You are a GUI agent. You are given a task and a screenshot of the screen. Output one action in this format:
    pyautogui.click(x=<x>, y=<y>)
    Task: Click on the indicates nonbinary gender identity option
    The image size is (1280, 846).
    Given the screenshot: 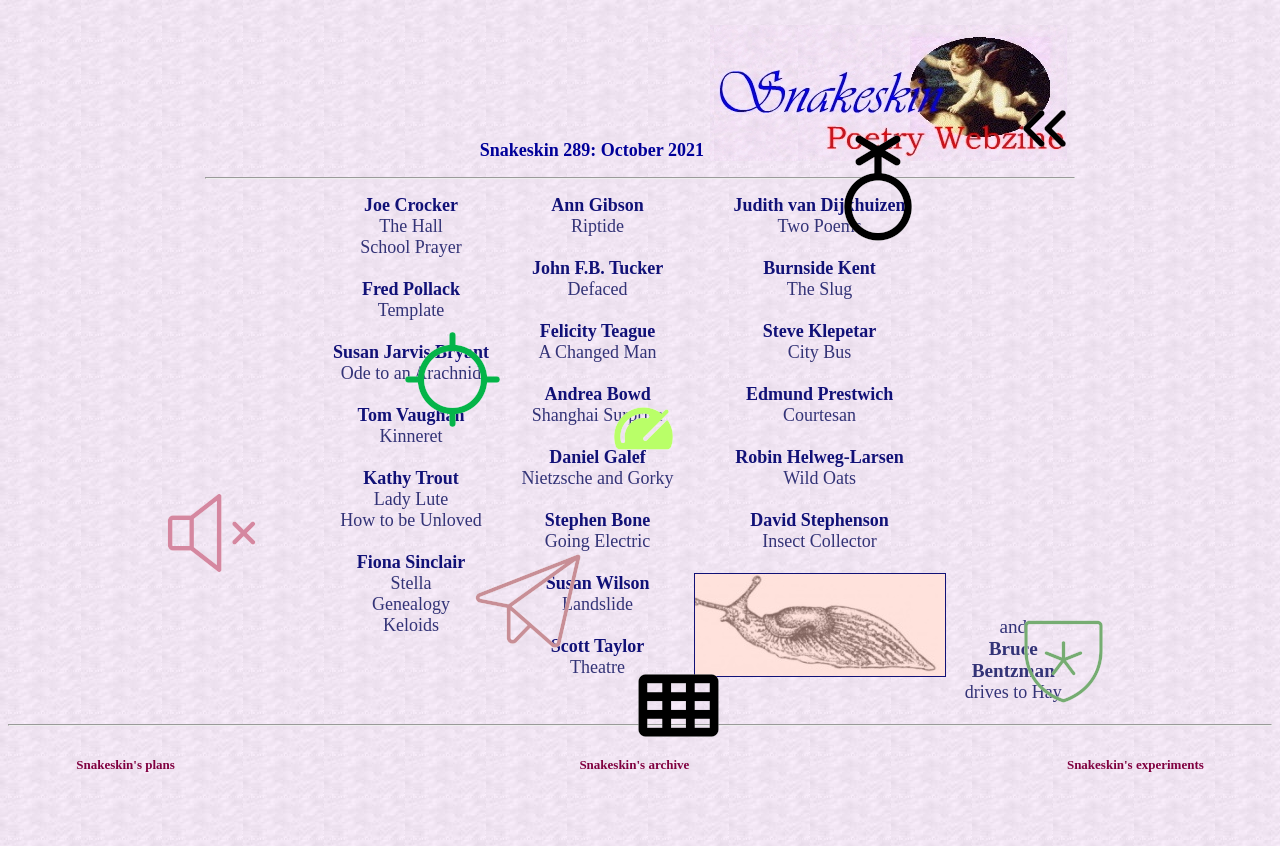 What is the action you would take?
    pyautogui.click(x=878, y=188)
    